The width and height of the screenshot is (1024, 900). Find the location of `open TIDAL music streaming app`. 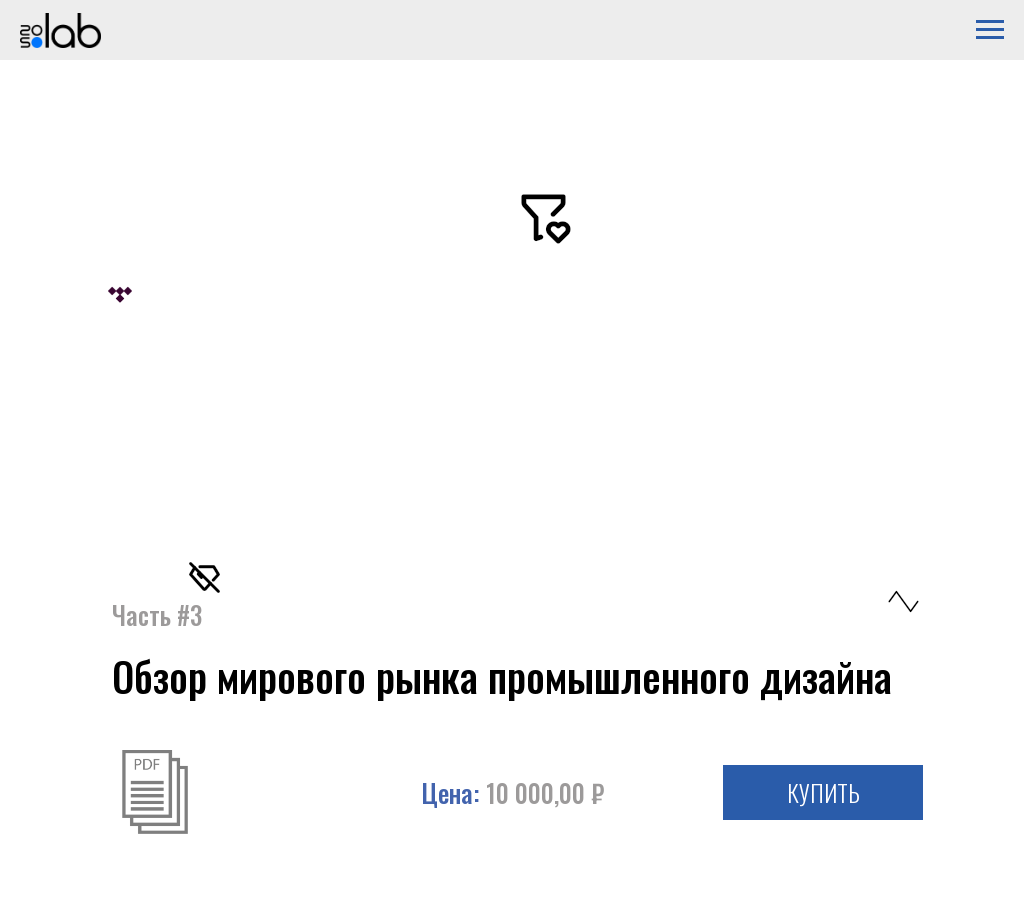

open TIDAL music streaming app is located at coordinates (120, 294).